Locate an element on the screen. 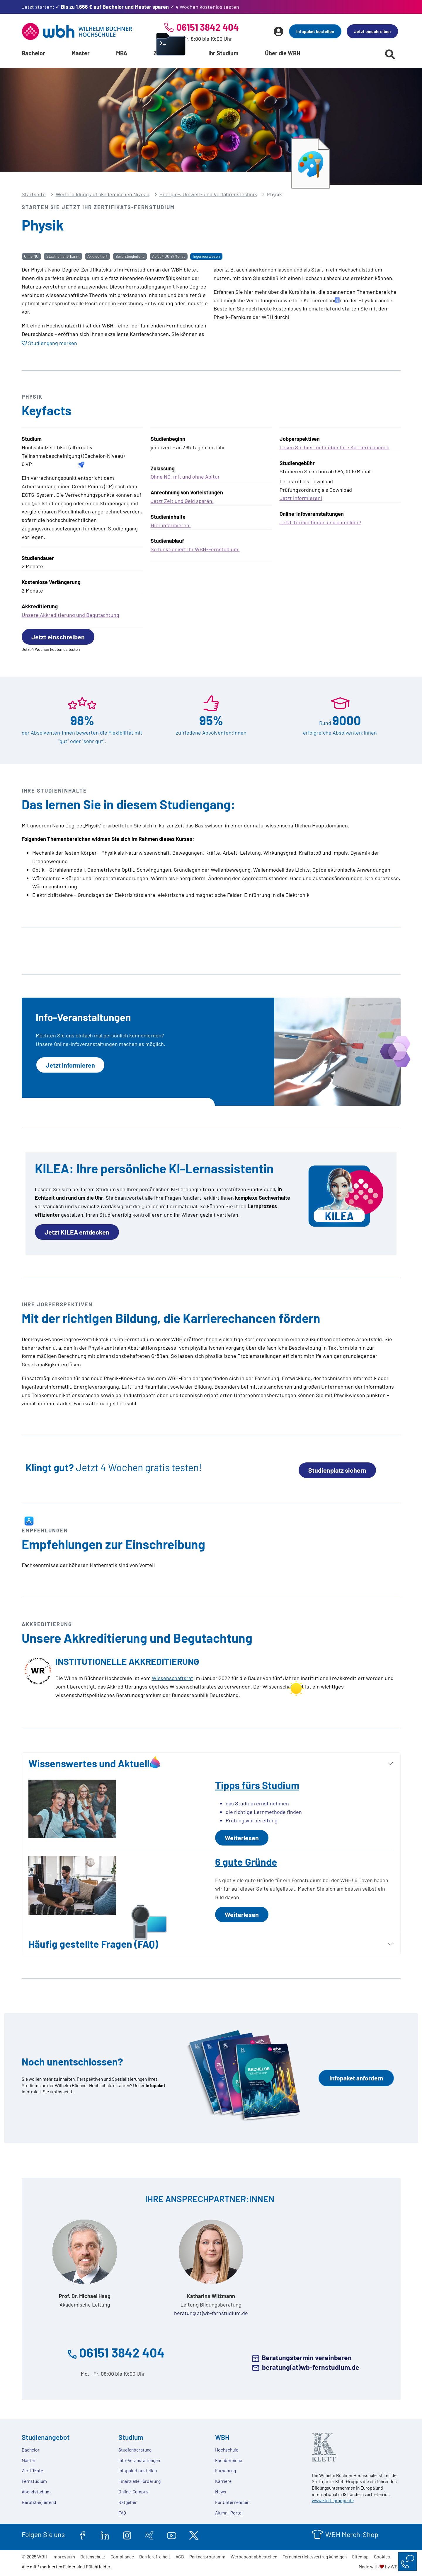 Image resolution: width=422 pixels, height=2576 pixels. open powershell scripts folder is located at coordinates (171, 45).